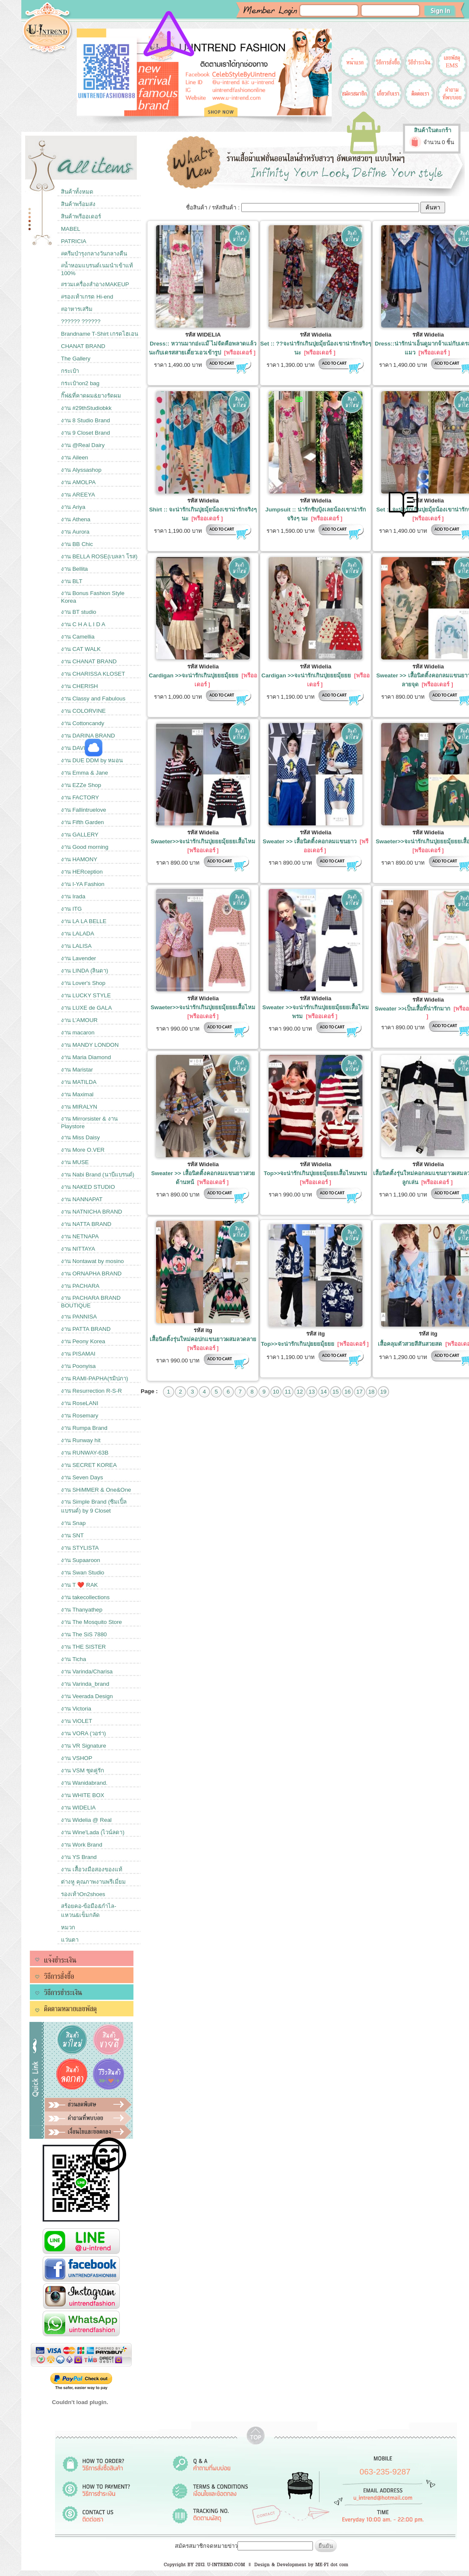  What do you see at coordinates (109, 2155) in the screenshot?
I see `indicate dissatisfaction or negative feedback` at bounding box center [109, 2155].